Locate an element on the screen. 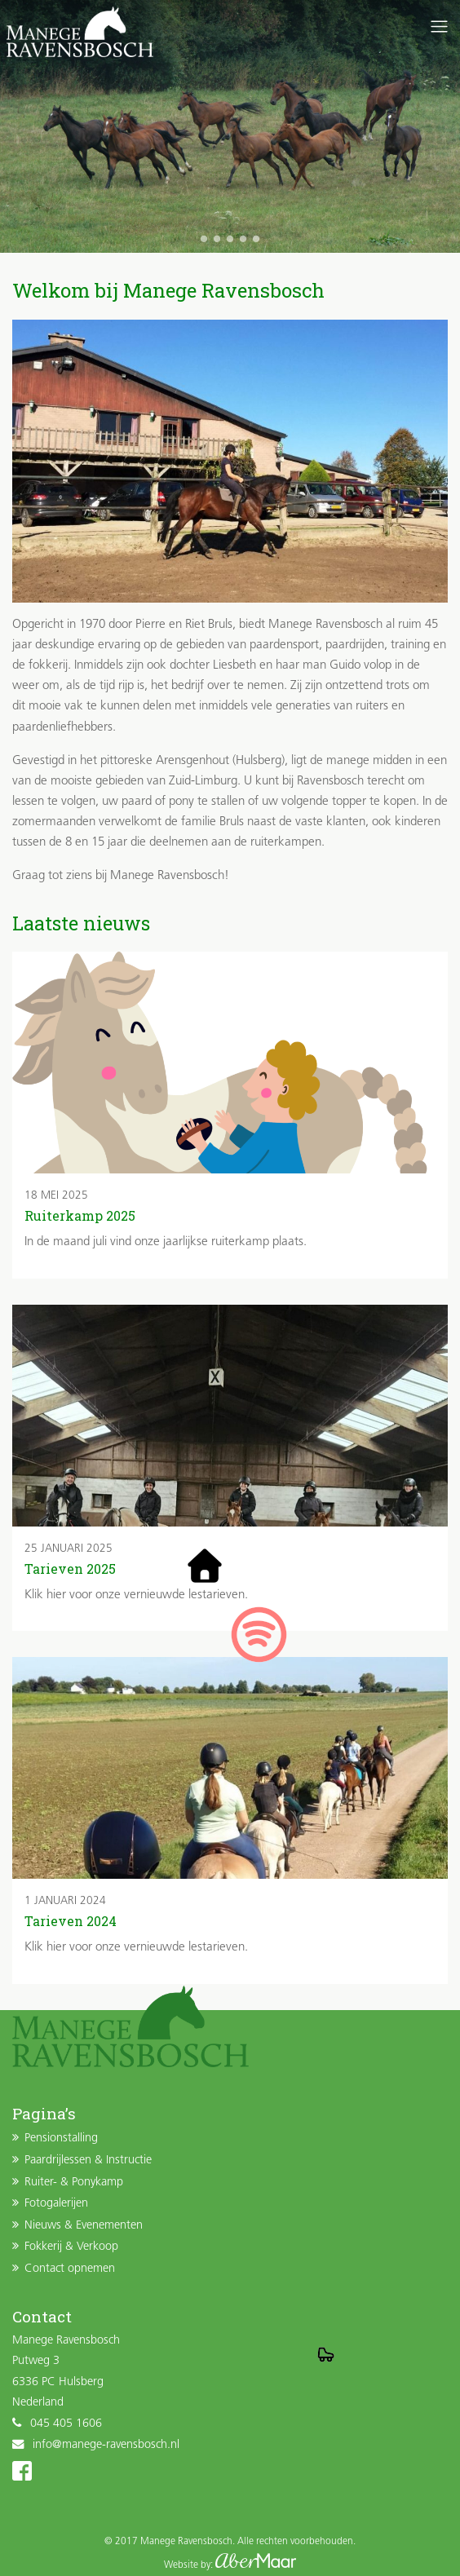  browse roller skating activities or locations is located at coordinates (325, 2354).